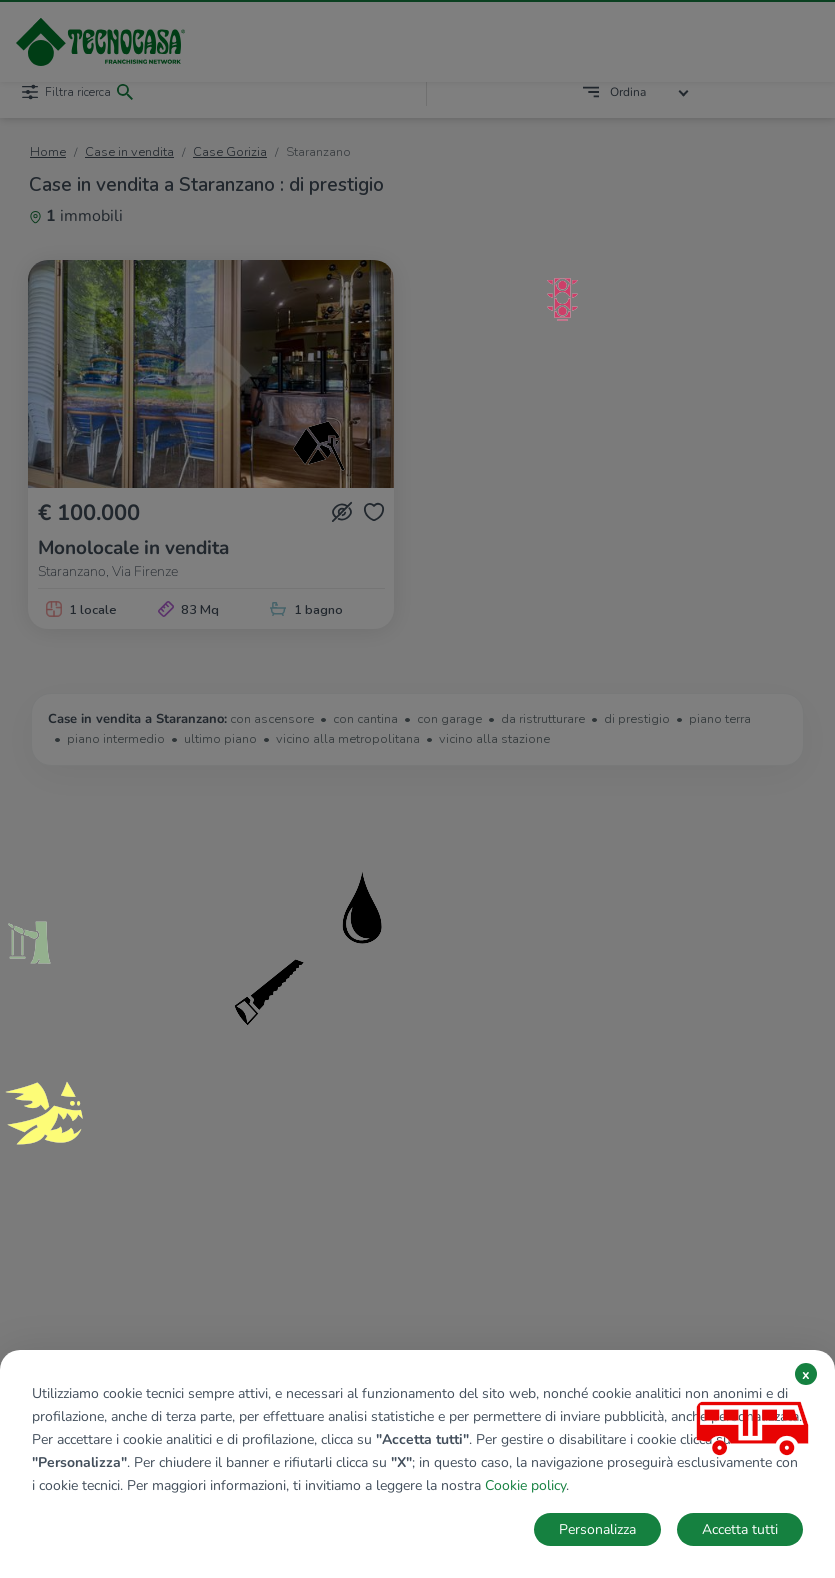  What do you see at coordinates (752, 1428) in the screenshot?
I see `view public transit options` at bounding box center [752, 1428].